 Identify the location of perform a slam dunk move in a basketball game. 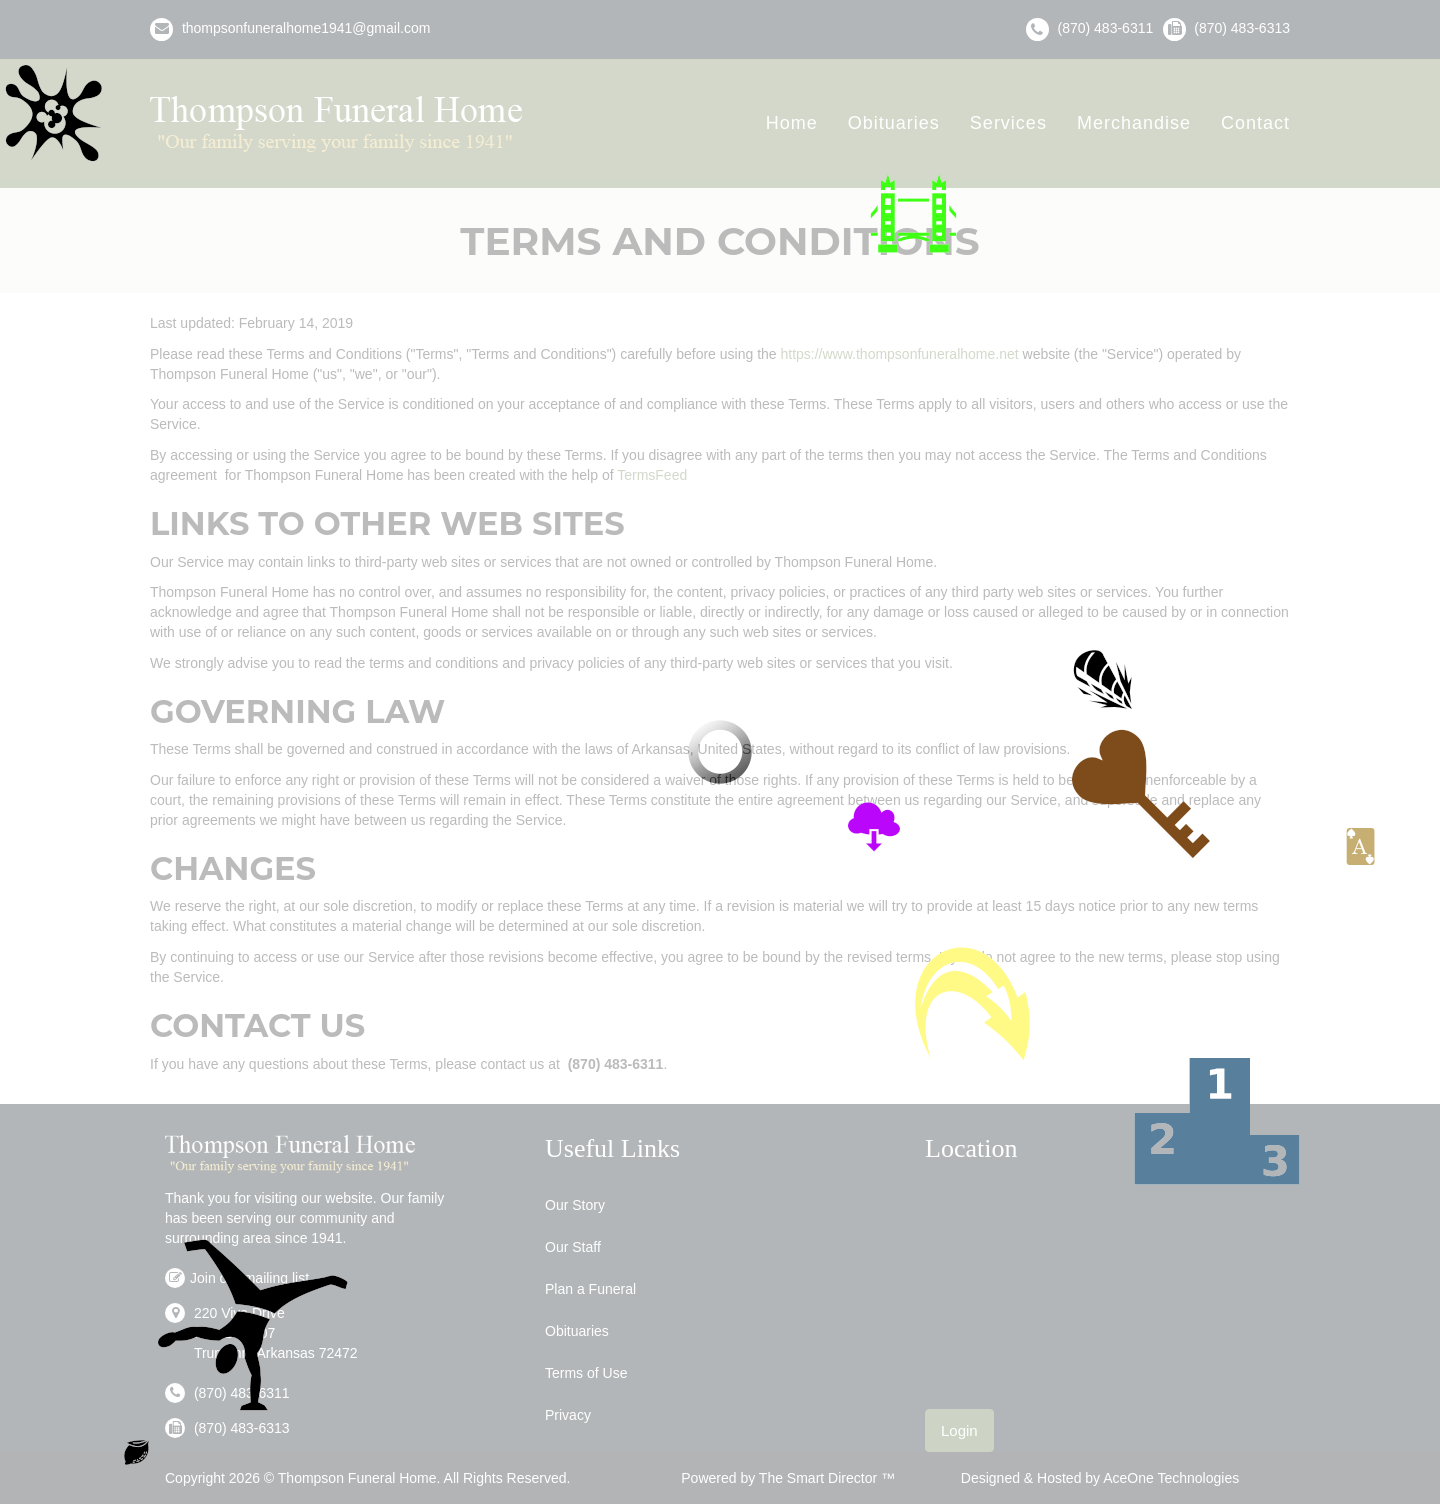
(972, 1005).